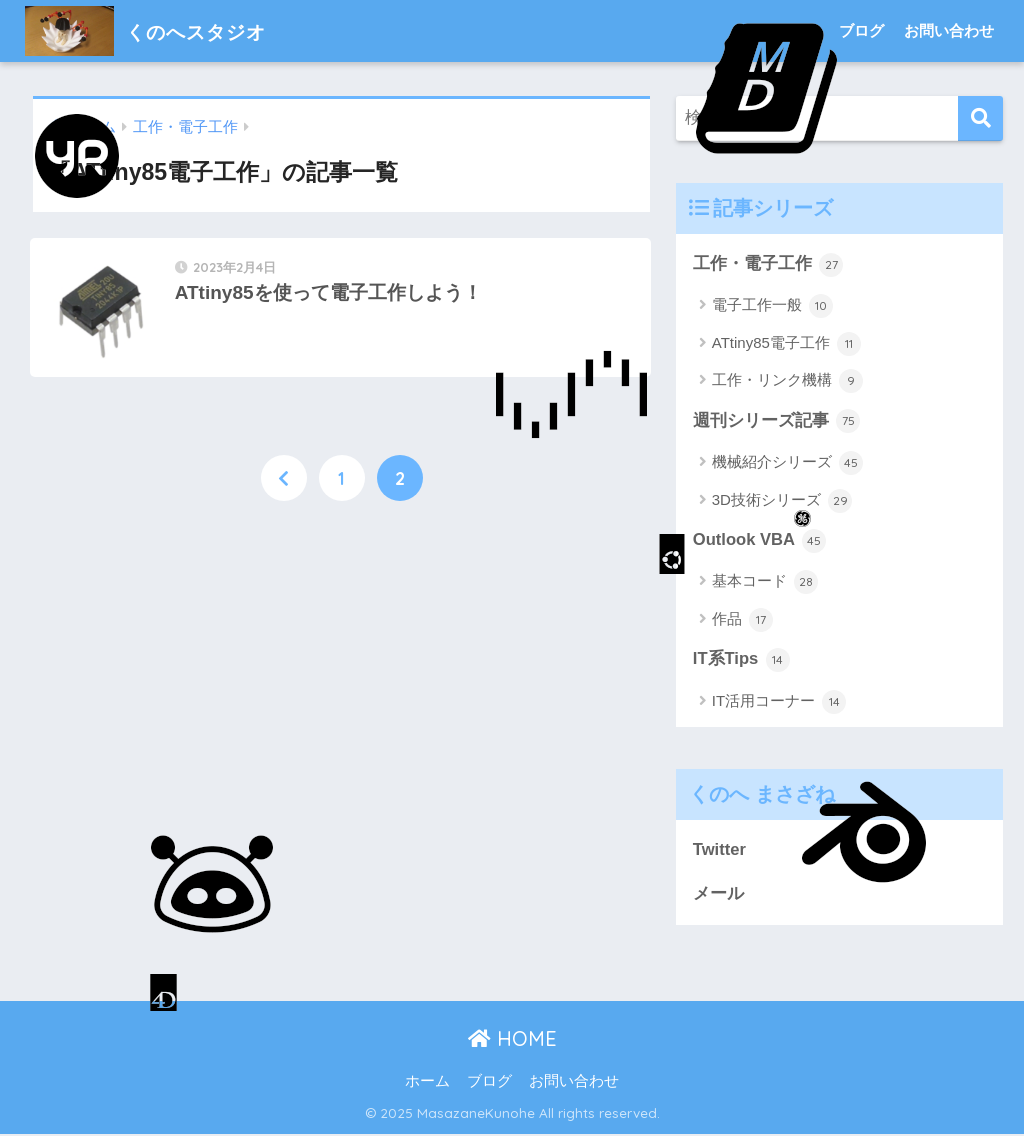 Image resolution: width=1024 pixels, height=1136 pixels. What do you see at coordinates (163, 992) in the screenshot?
I see `4D software logo` at bounding box center [163, 992].